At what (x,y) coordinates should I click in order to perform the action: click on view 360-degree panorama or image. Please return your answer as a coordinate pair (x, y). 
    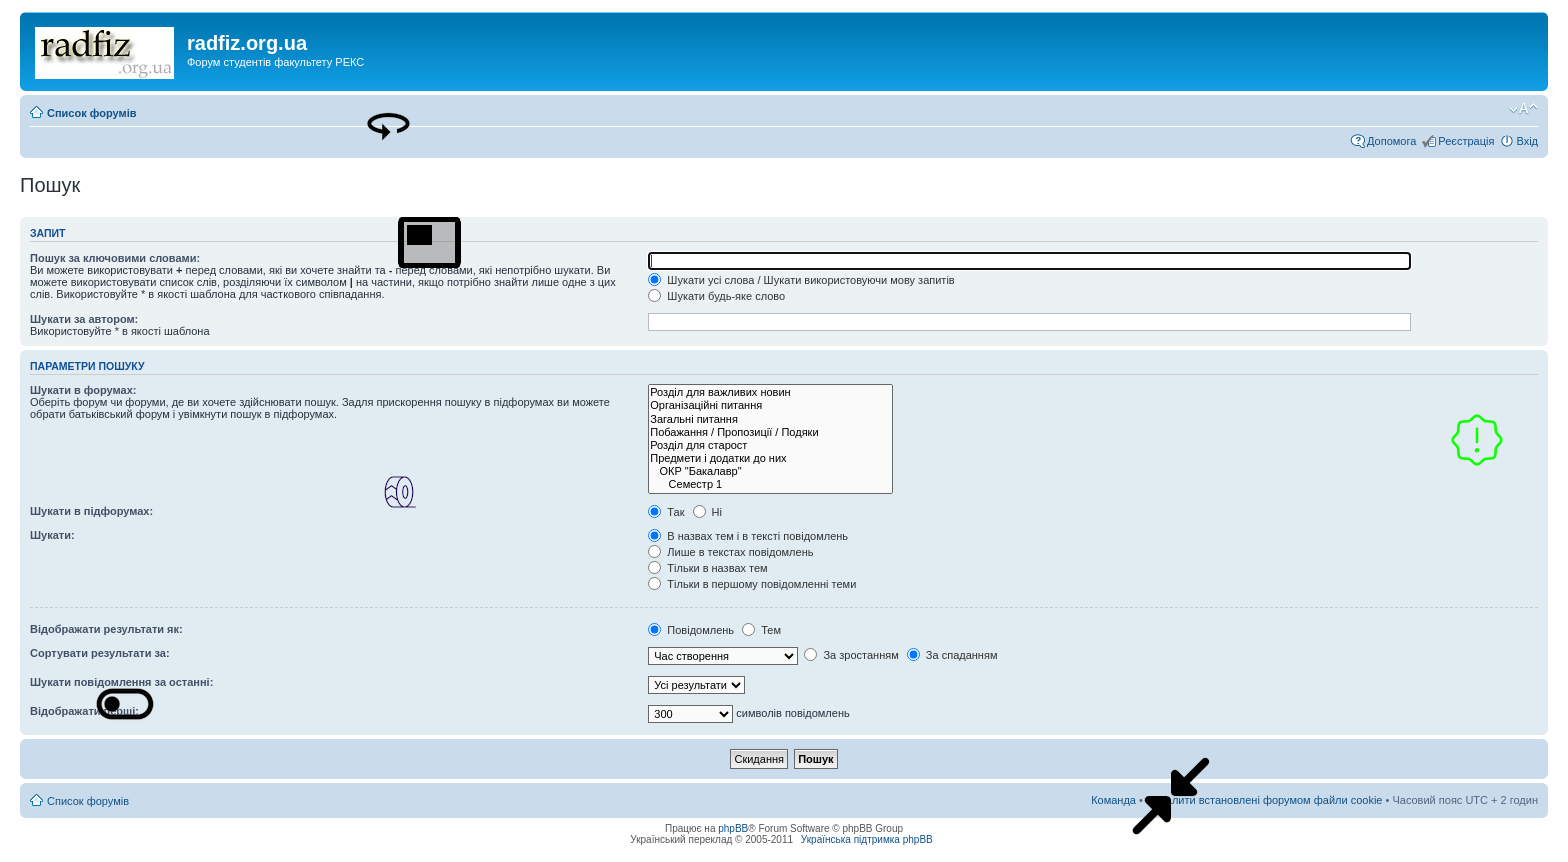
    Looking at the image, I should click on (388, 123).